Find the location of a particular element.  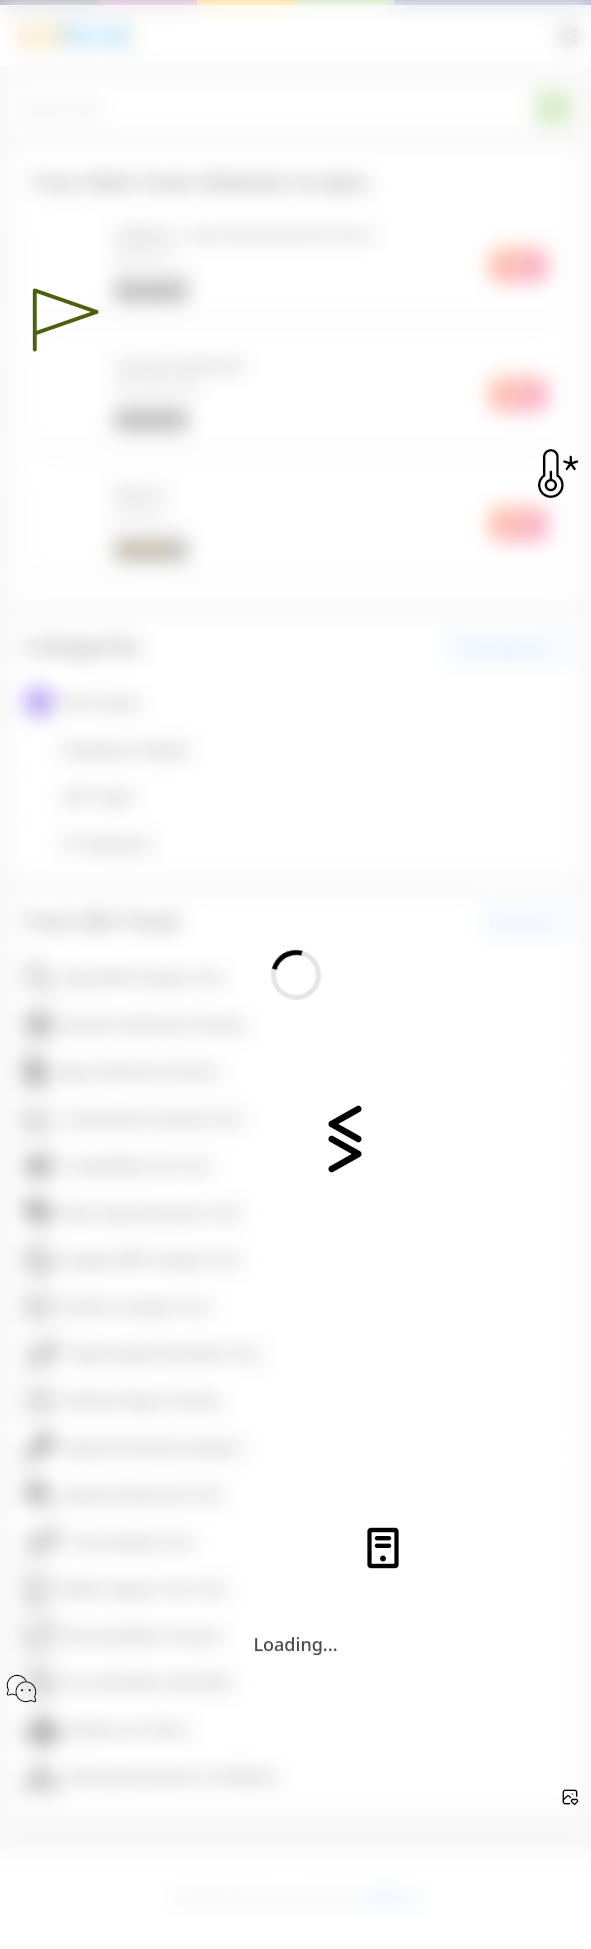

open WeChat messaging app is located at coordinates (21, 1688).